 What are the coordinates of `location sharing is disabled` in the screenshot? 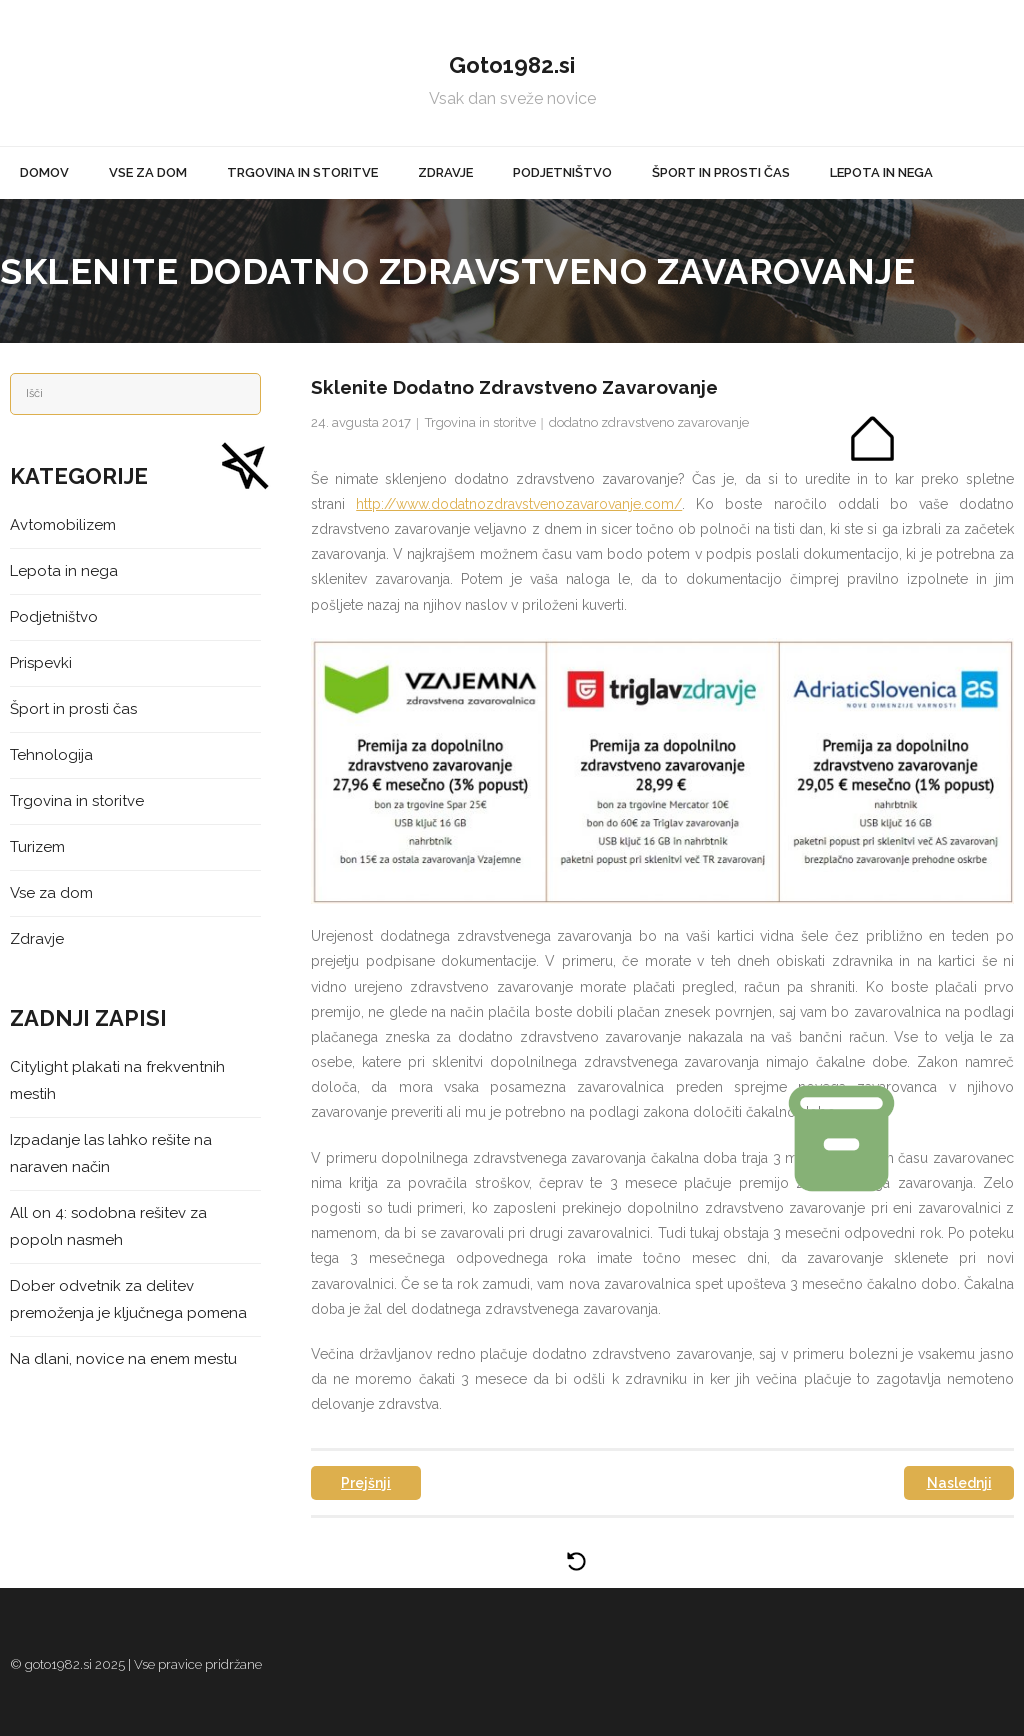 It's located at (243, 467).